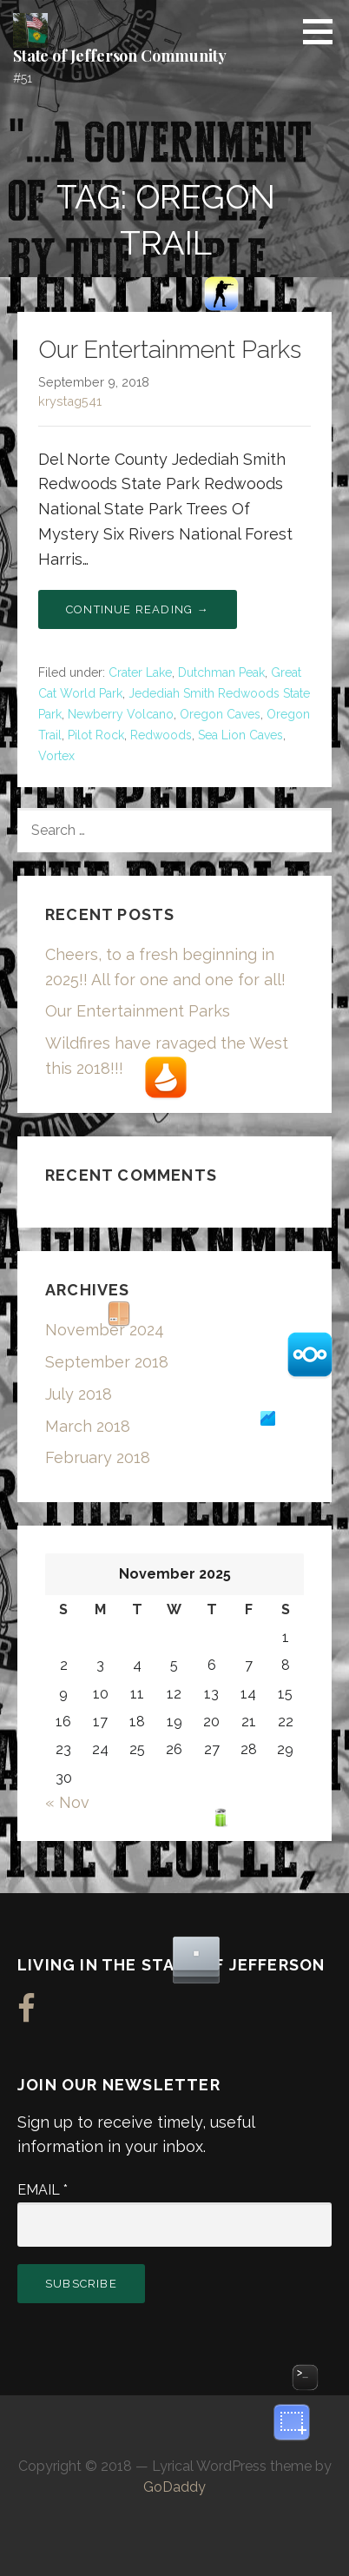  Describe the element at coordinates (166, 1077) in the screenshot. I see `open Giara Reddit client app` at that location.